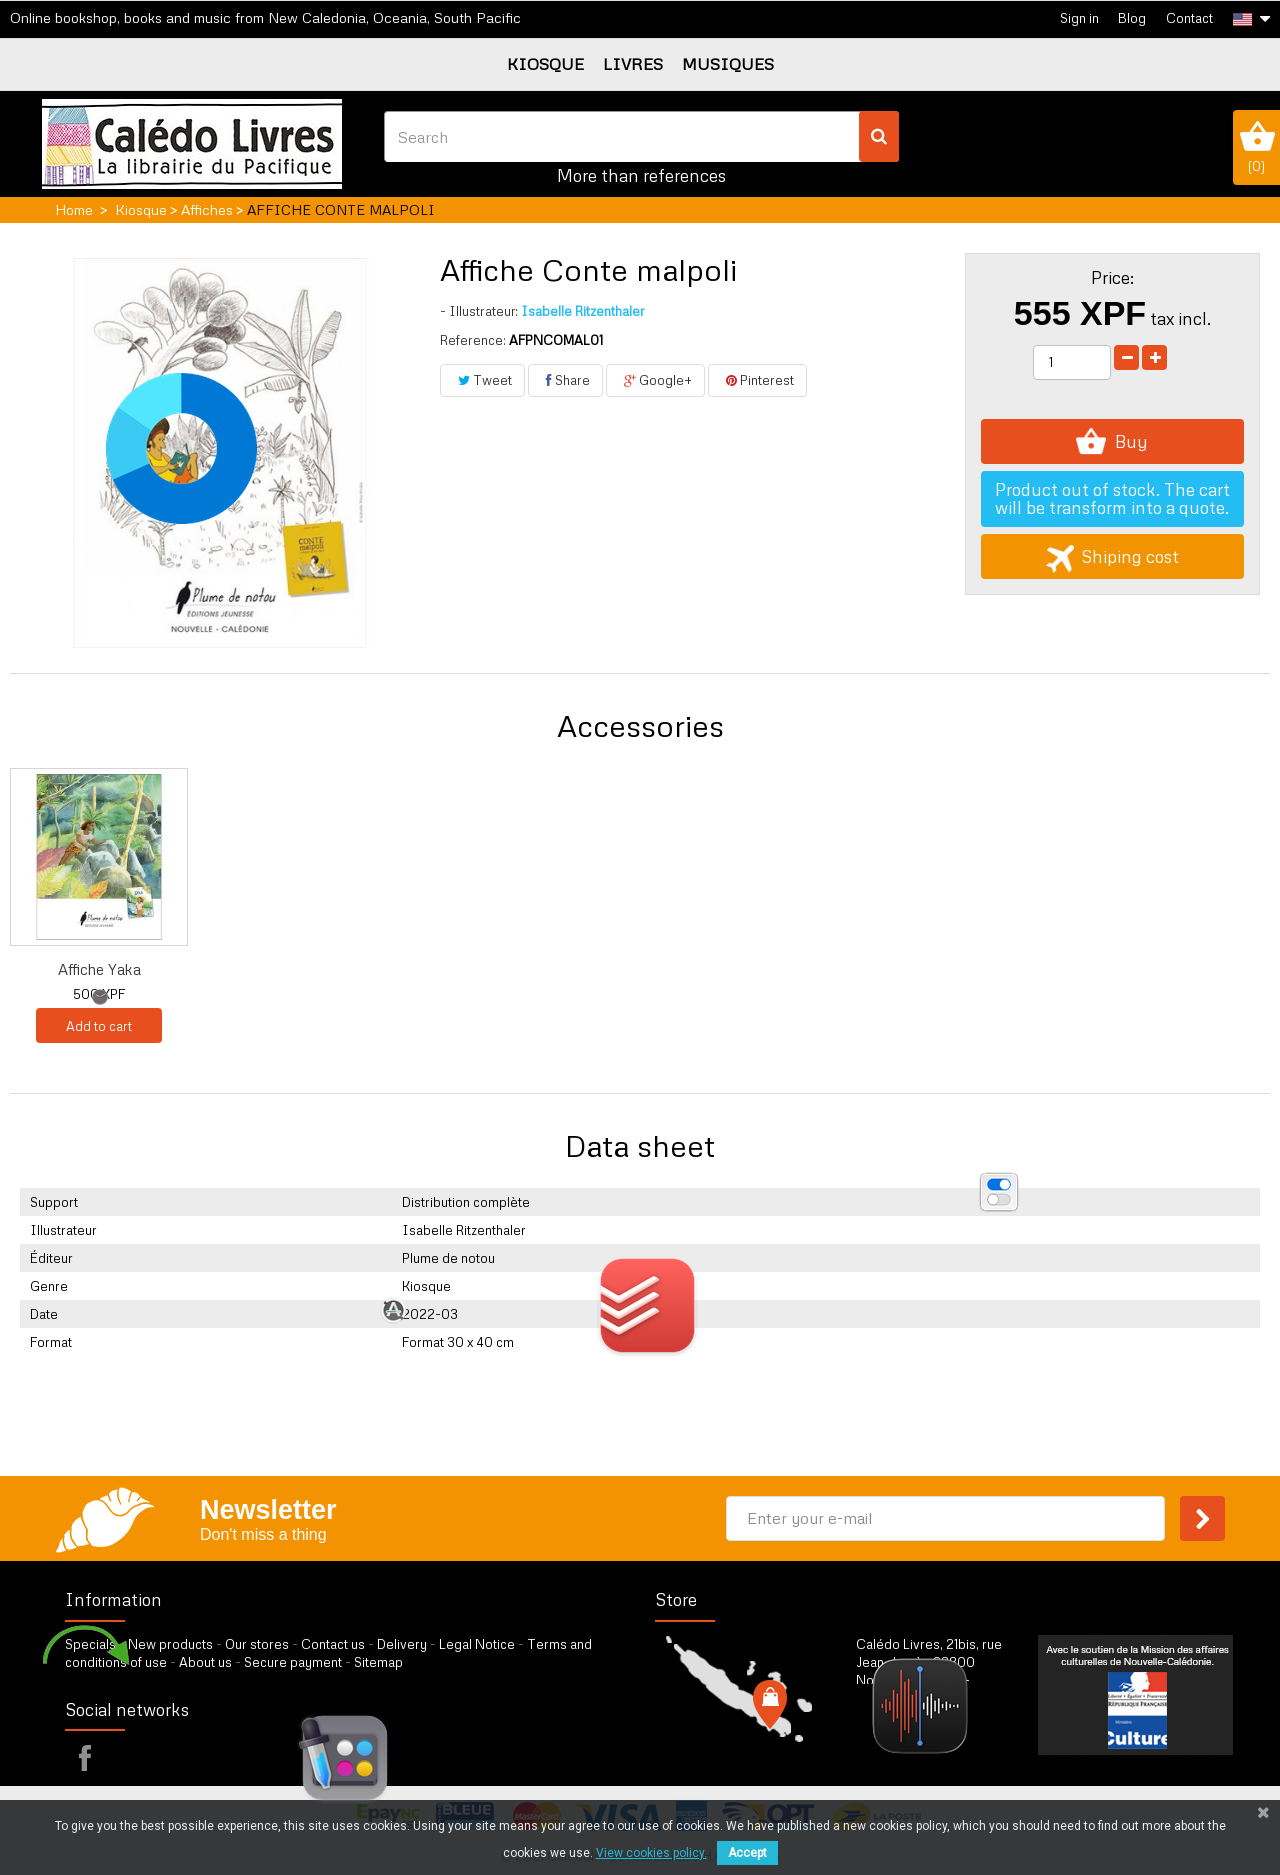  I want to click on open the clocks app, so click(100, 997).